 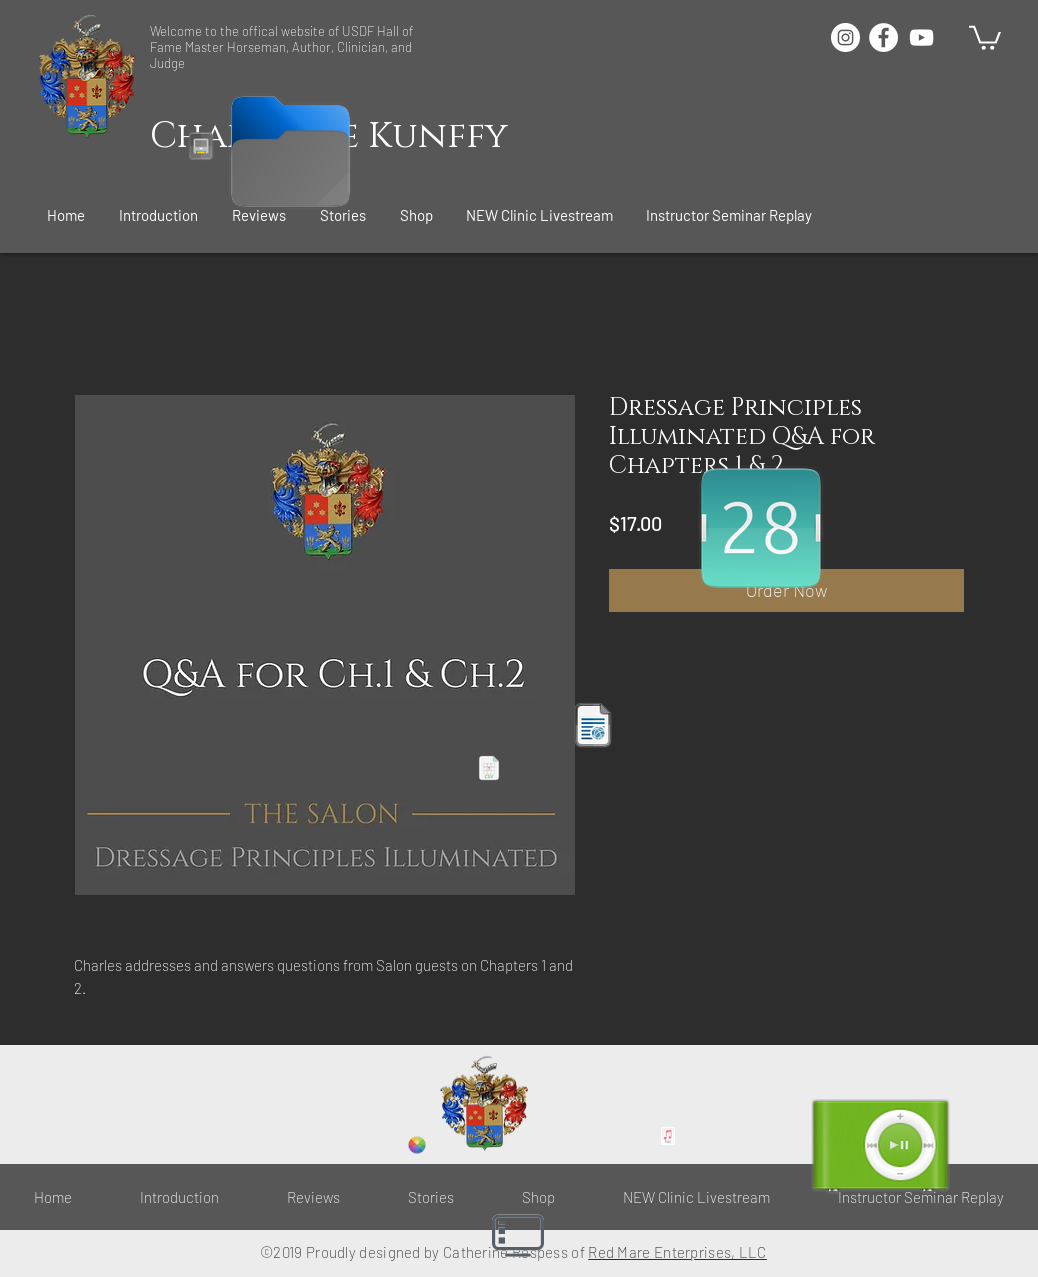 What do you see at coordinates (417, 1145) in the screenshot?
I see `access color and theme preferences` at bounding box center [417, 1145].